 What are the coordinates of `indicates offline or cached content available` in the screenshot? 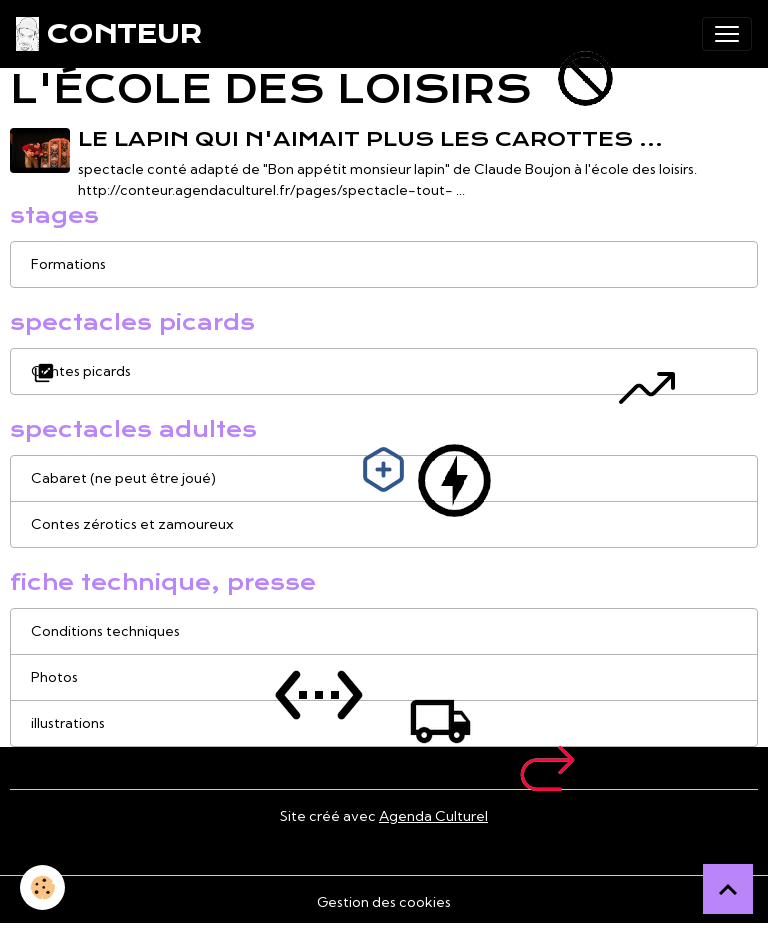 It's located at (454, 480).